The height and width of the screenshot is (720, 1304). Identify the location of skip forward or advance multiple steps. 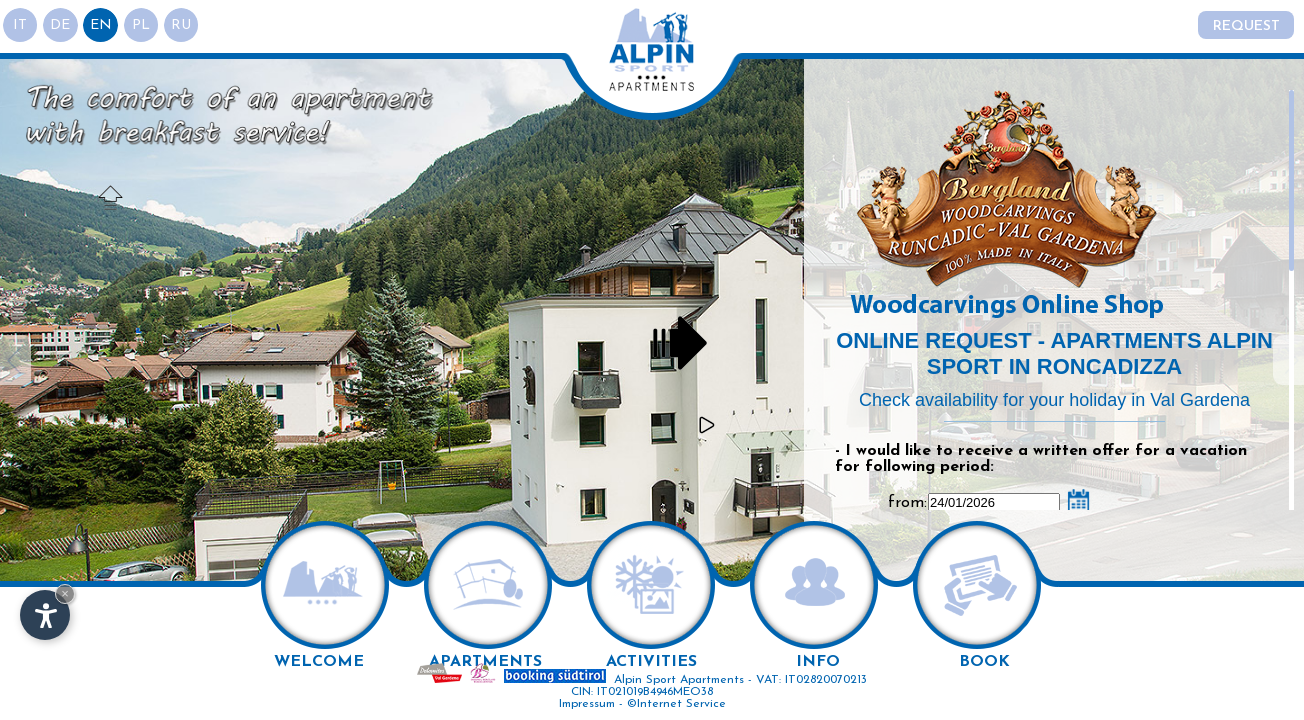
(678, 343).